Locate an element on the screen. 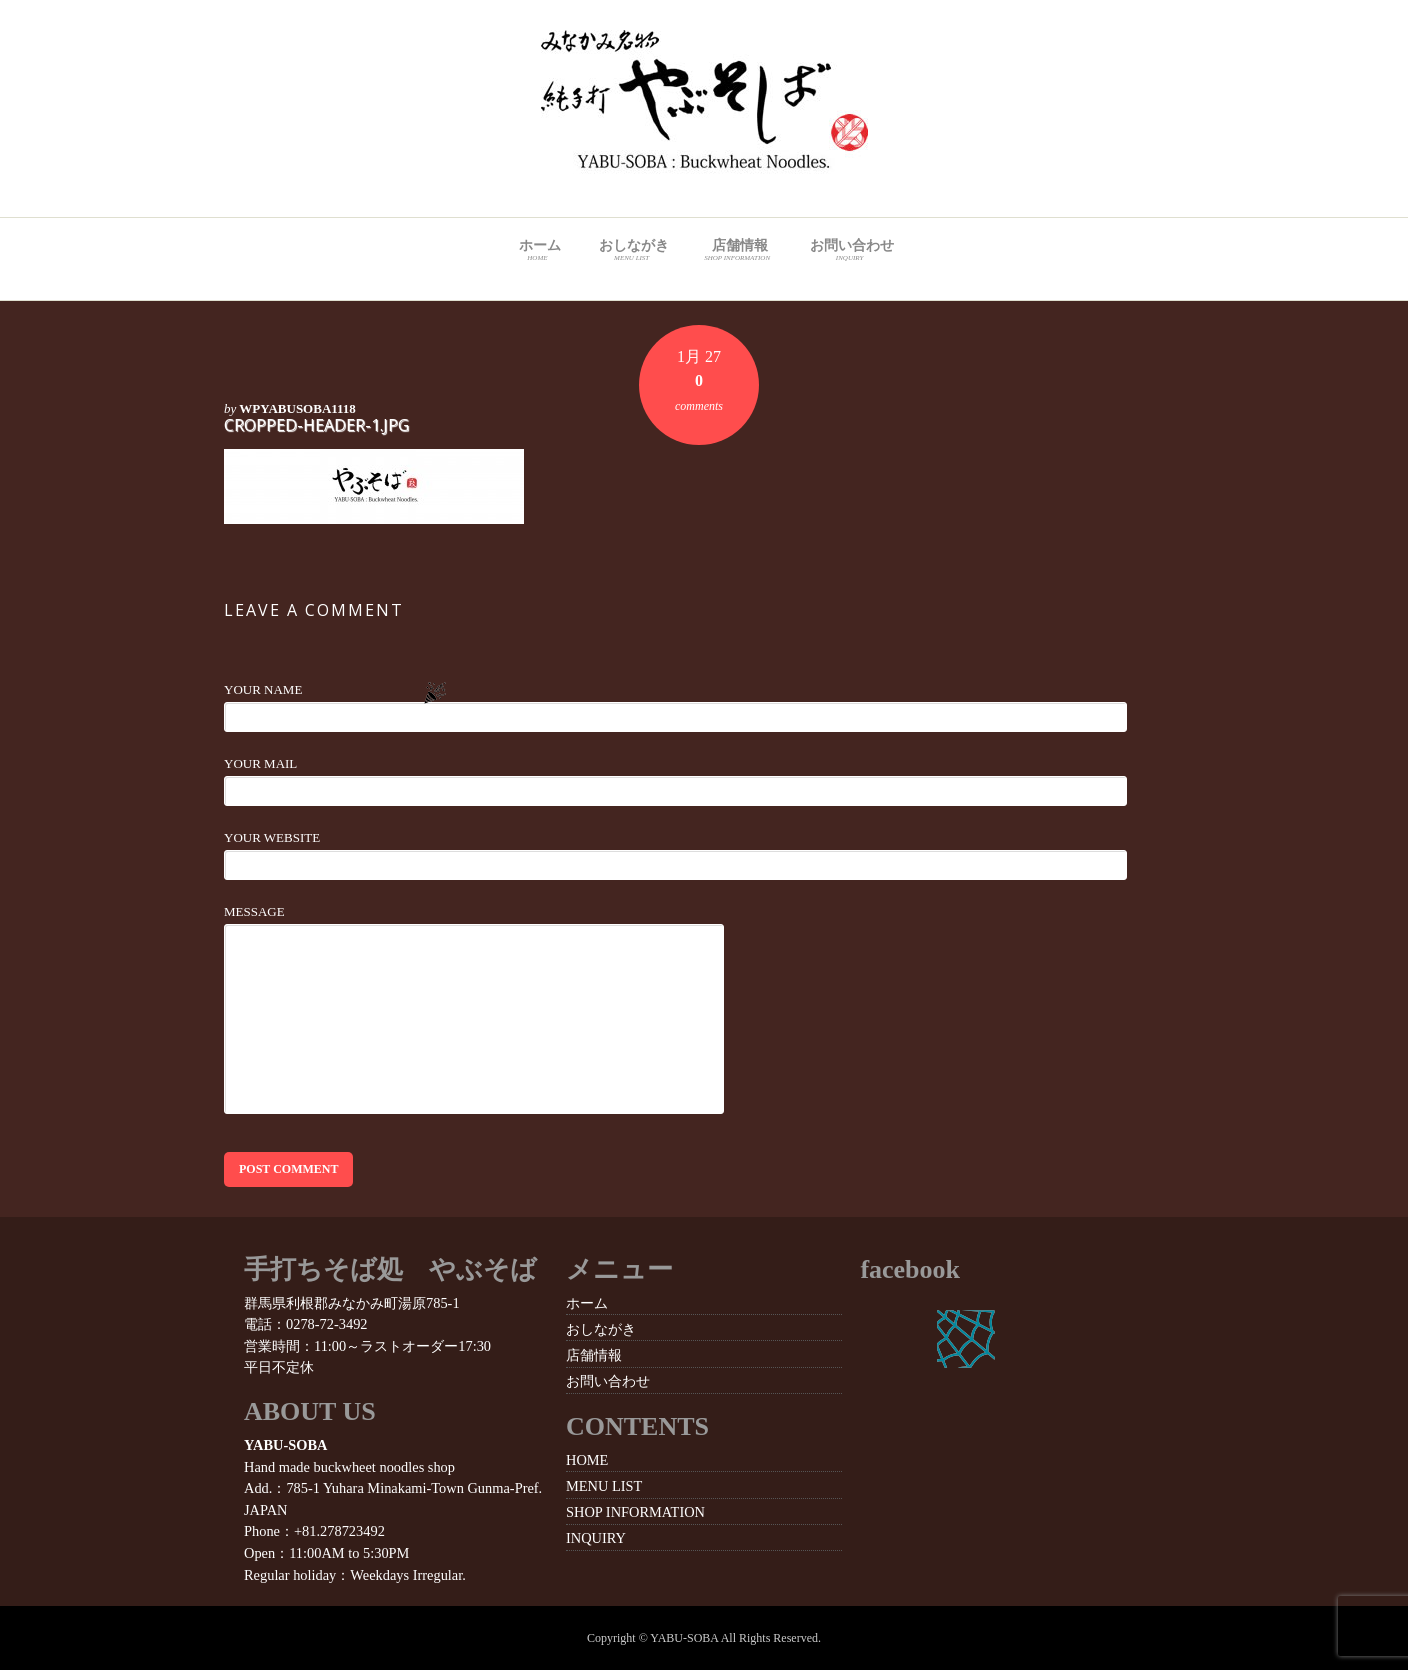  celebrate an achievement or milestone is located at coordinates (435, 693).